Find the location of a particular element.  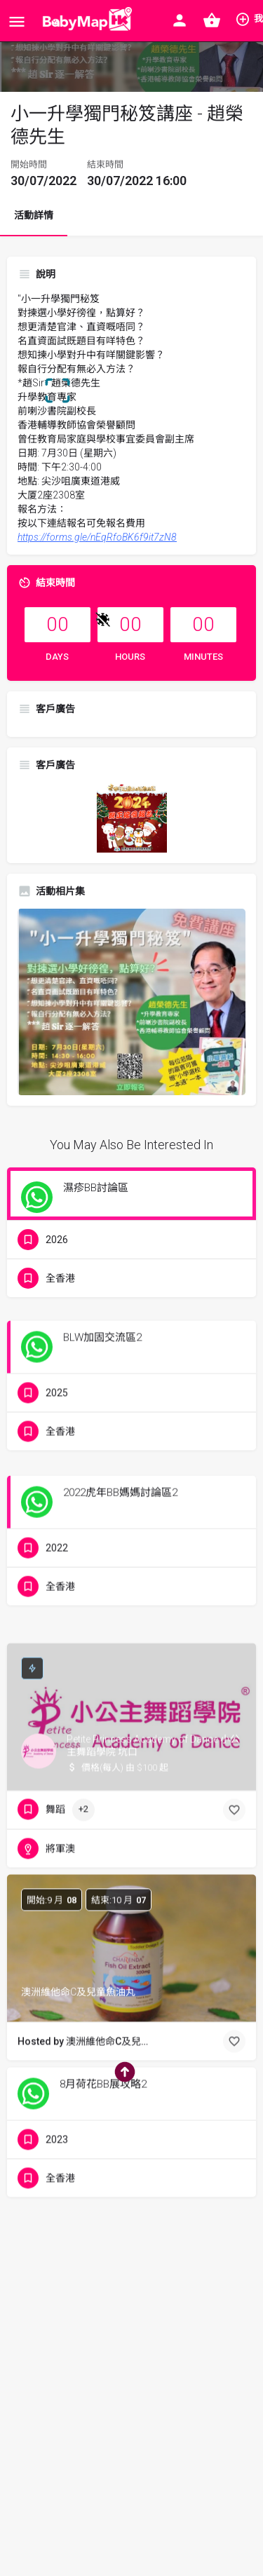

scan a document or QR code is located at coordinates (58, 391).